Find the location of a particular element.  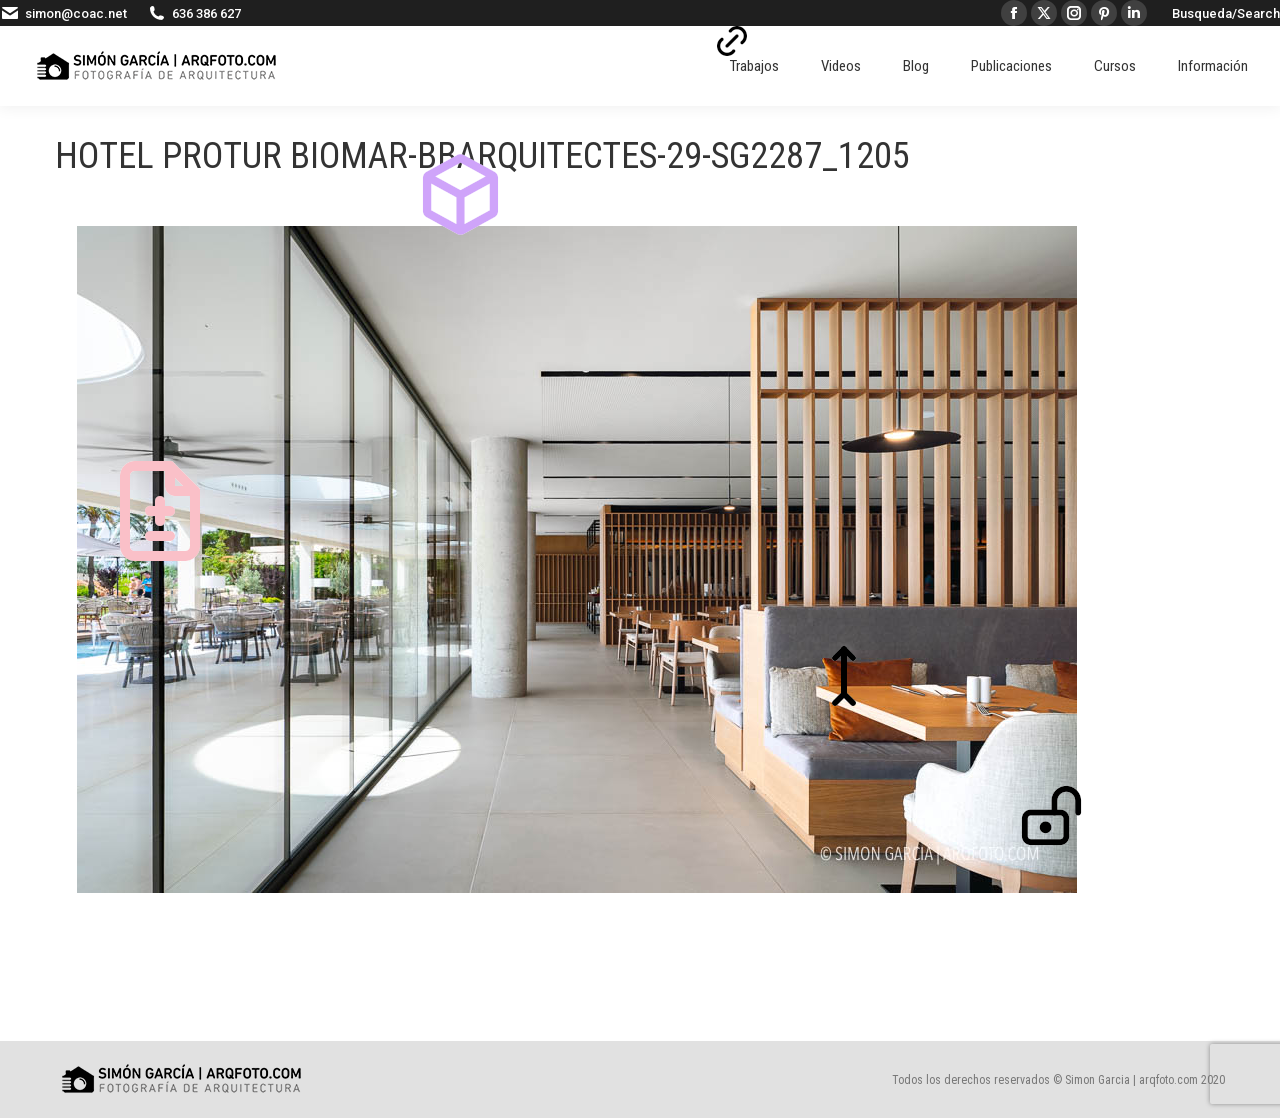

view file differences or changes is located at coordinates (160, 511).